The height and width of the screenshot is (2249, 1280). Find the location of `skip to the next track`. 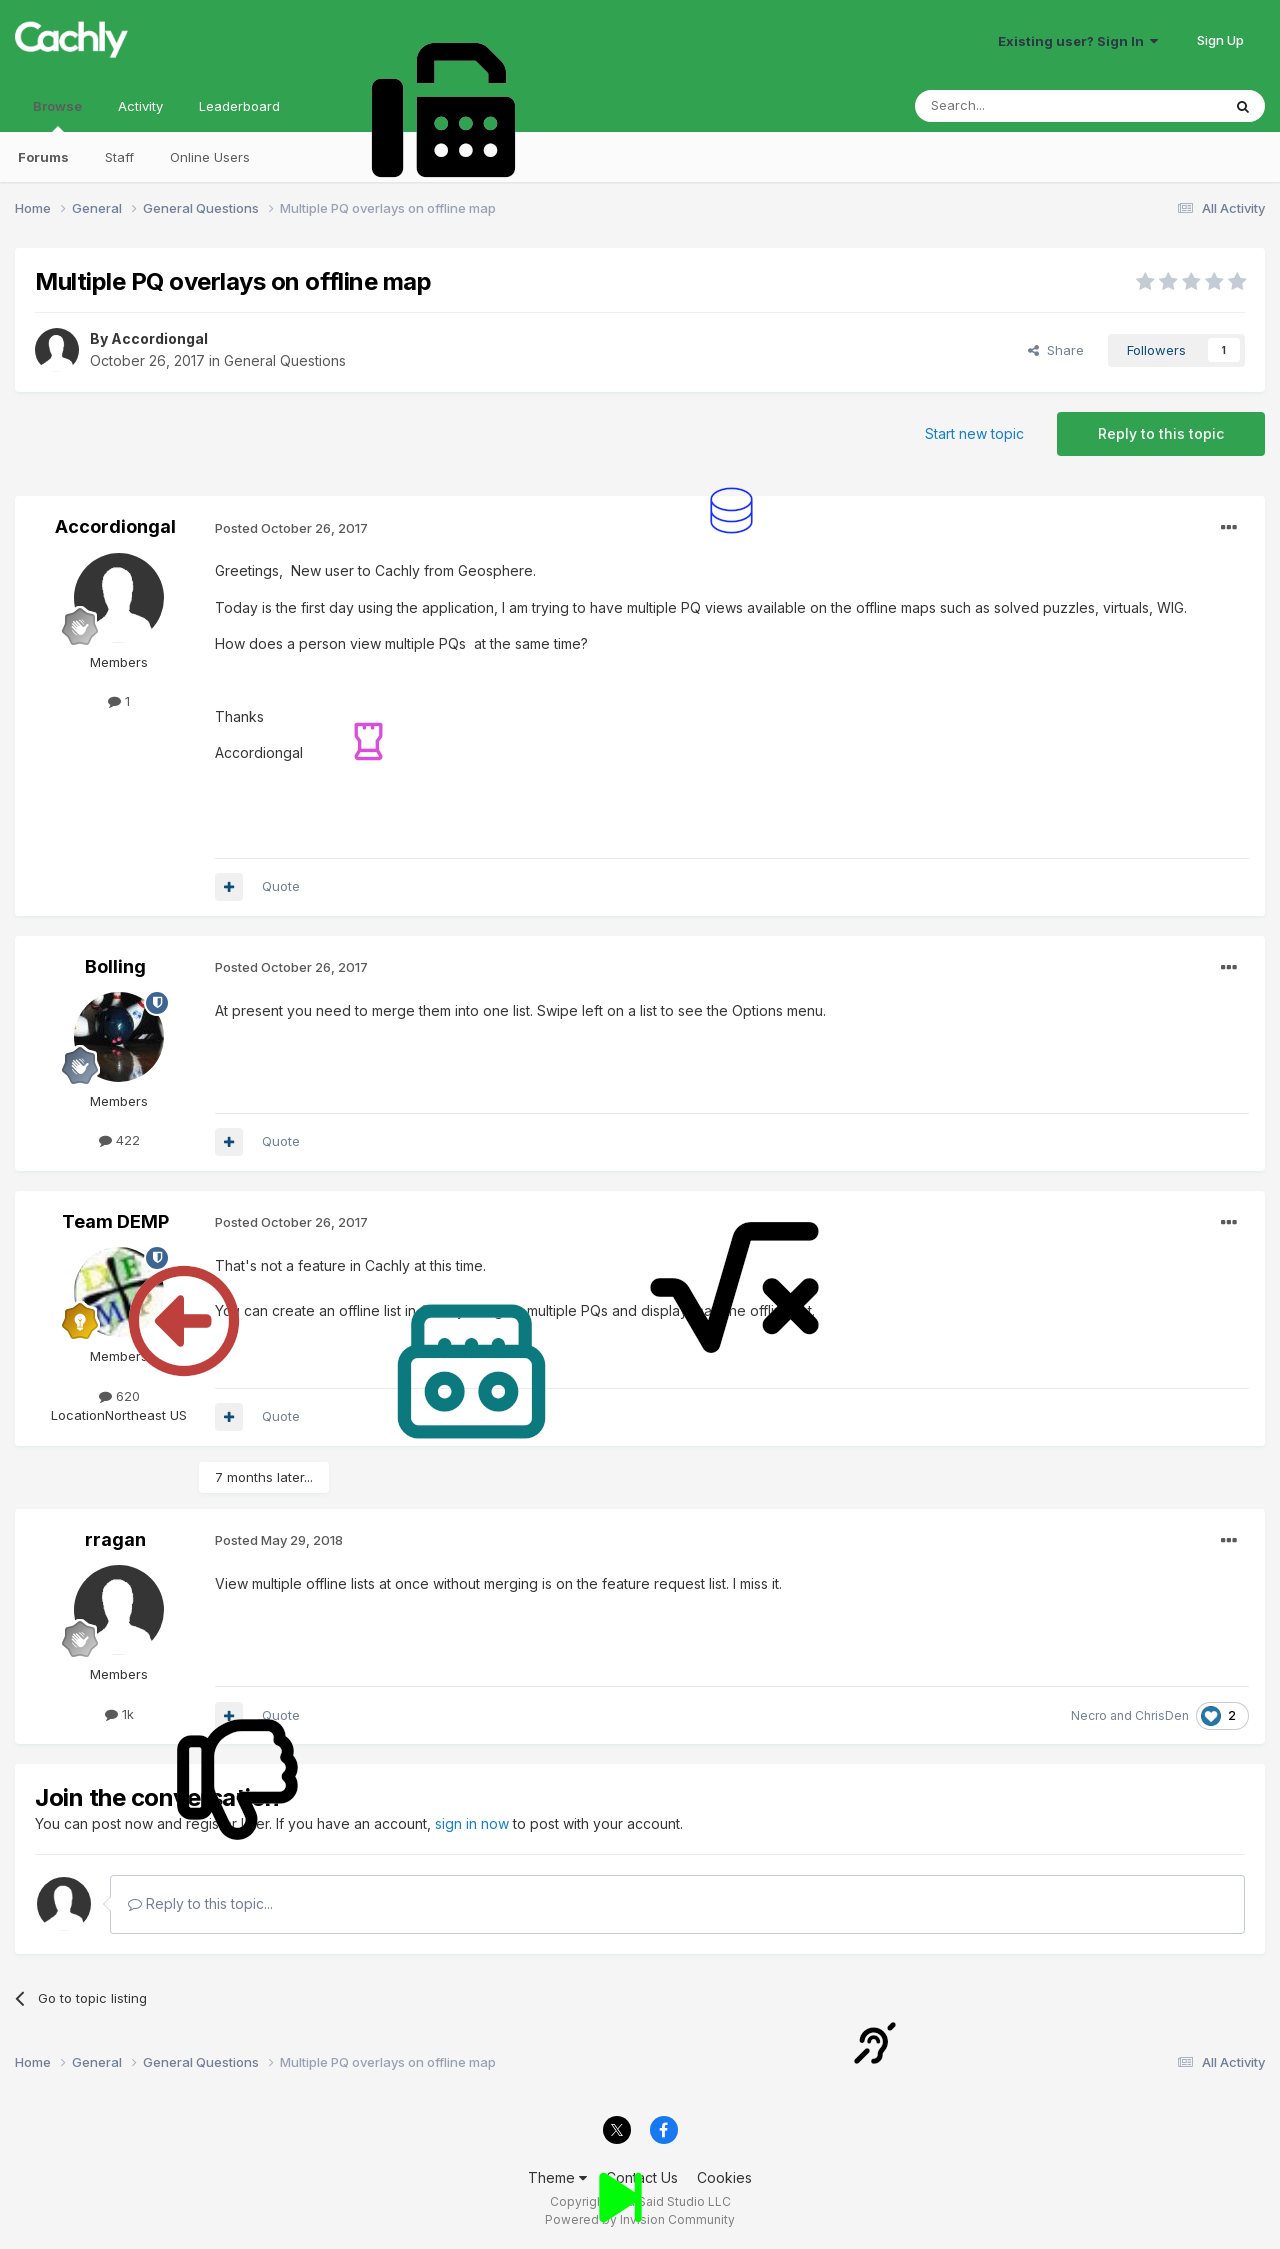

skip to the next track is located at coordinates (620, 2197).